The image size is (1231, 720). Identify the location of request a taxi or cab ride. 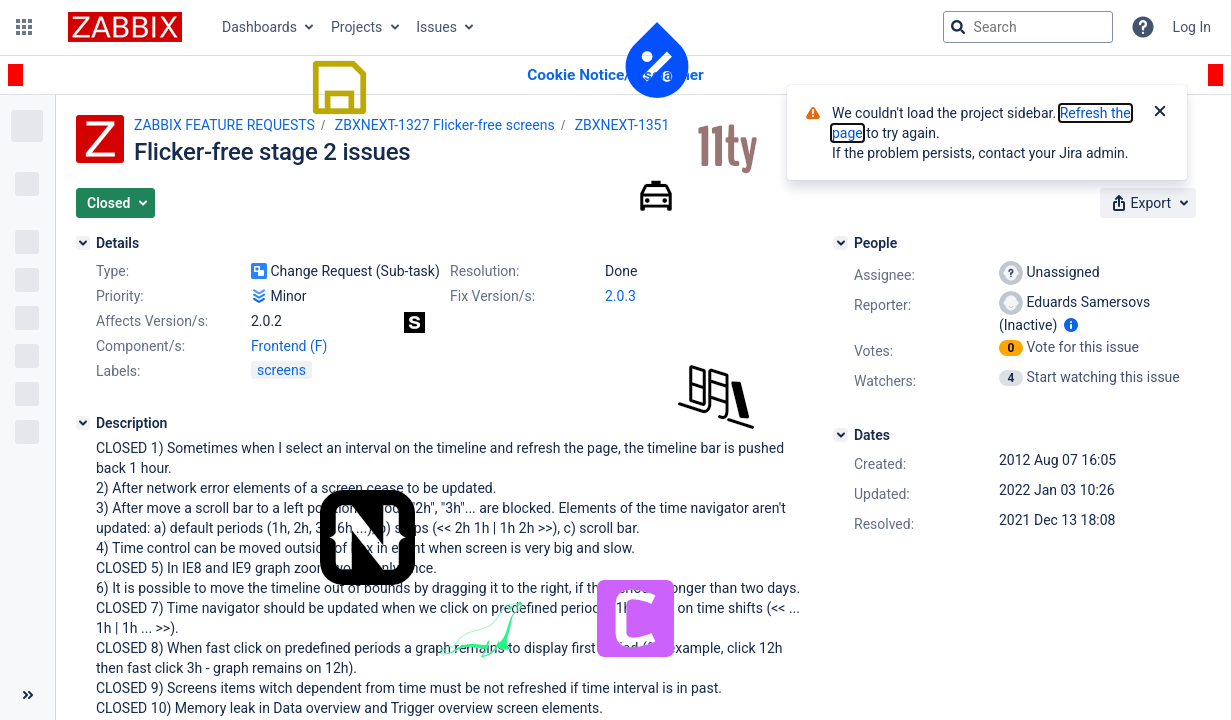
(656, 195).